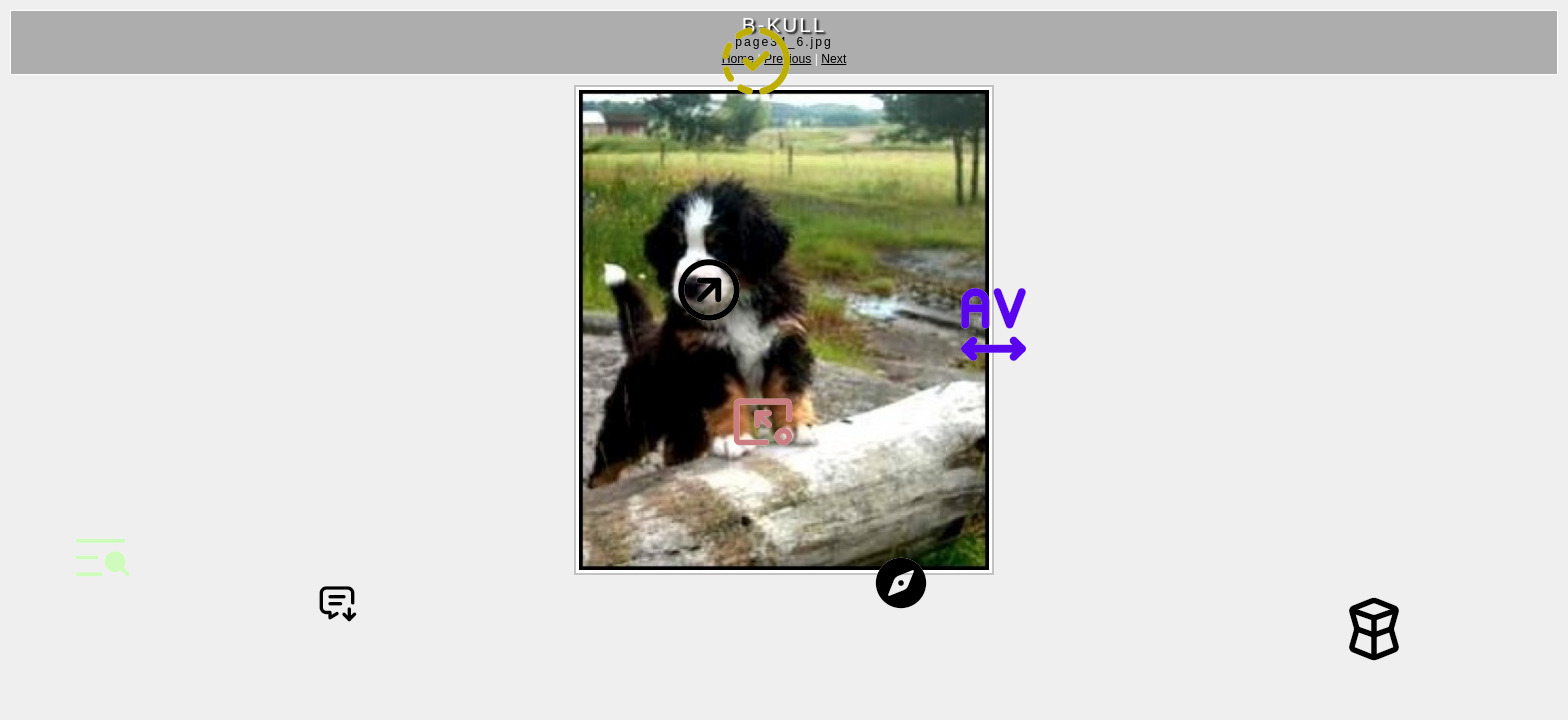 The image size is (1568, 720). What do you see at coordinates (993, 324) in the screenshot?
I see `adjust letter spacing in text` at bounding box center [993, 324].